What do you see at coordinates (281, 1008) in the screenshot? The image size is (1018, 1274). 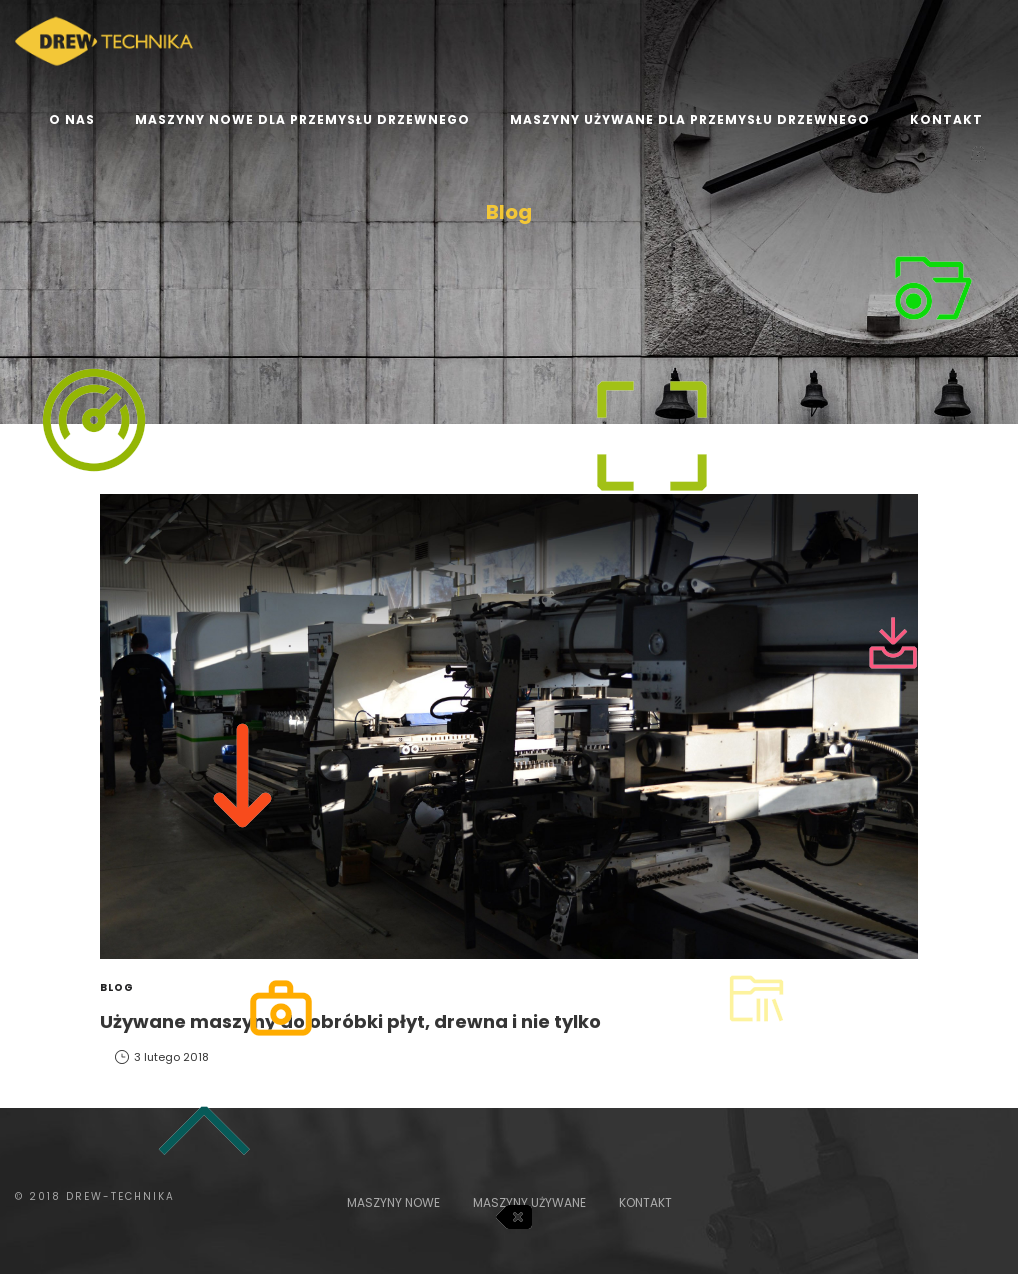 I see `open camera to take a photo` at bounding box center [281, 1008].